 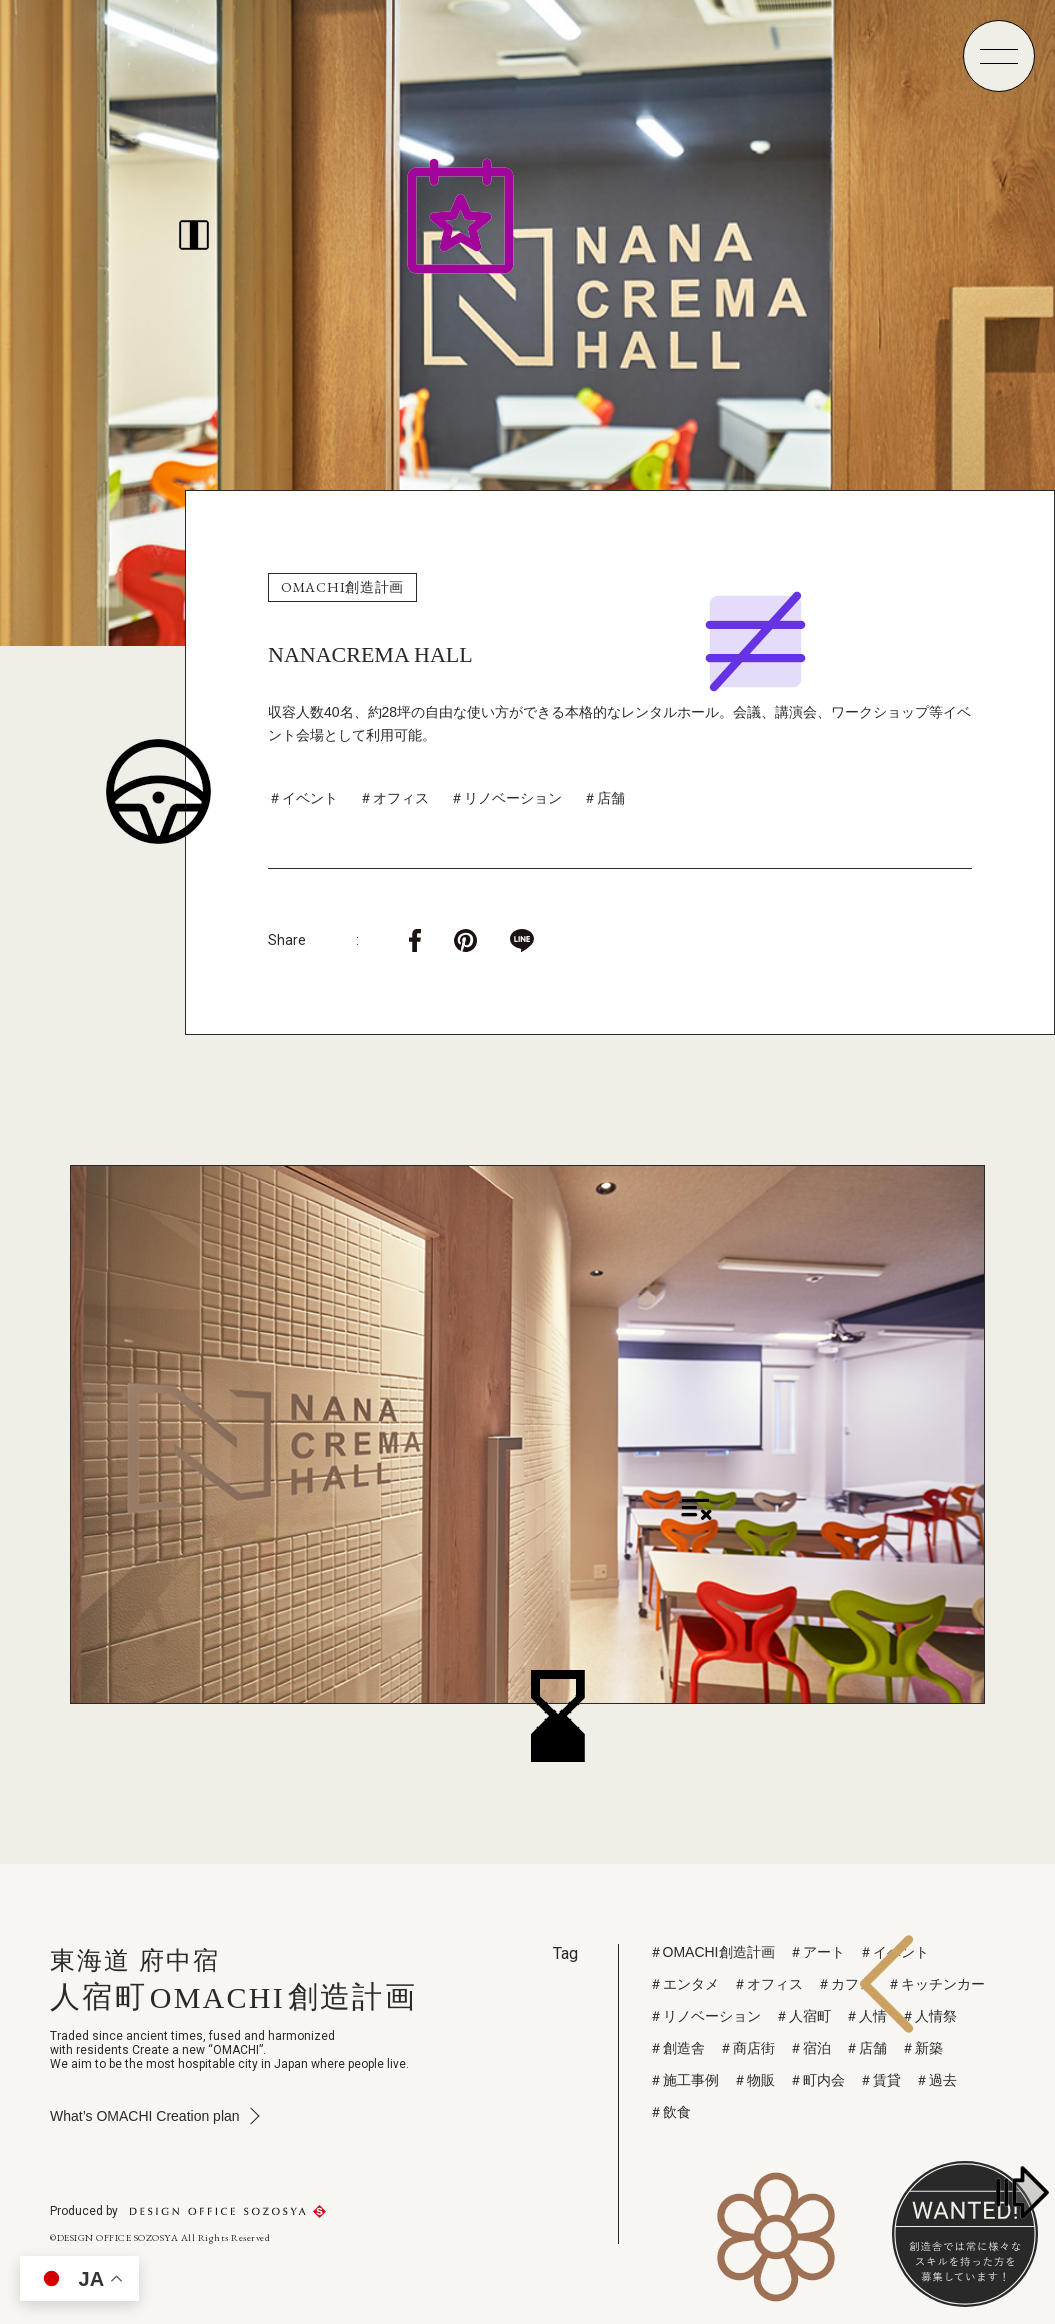 What do you see at coordinates (558, 1716) in the screenshot?
I see `indicates time remaining or process nearing completion` at bounding box center [558, 1716].